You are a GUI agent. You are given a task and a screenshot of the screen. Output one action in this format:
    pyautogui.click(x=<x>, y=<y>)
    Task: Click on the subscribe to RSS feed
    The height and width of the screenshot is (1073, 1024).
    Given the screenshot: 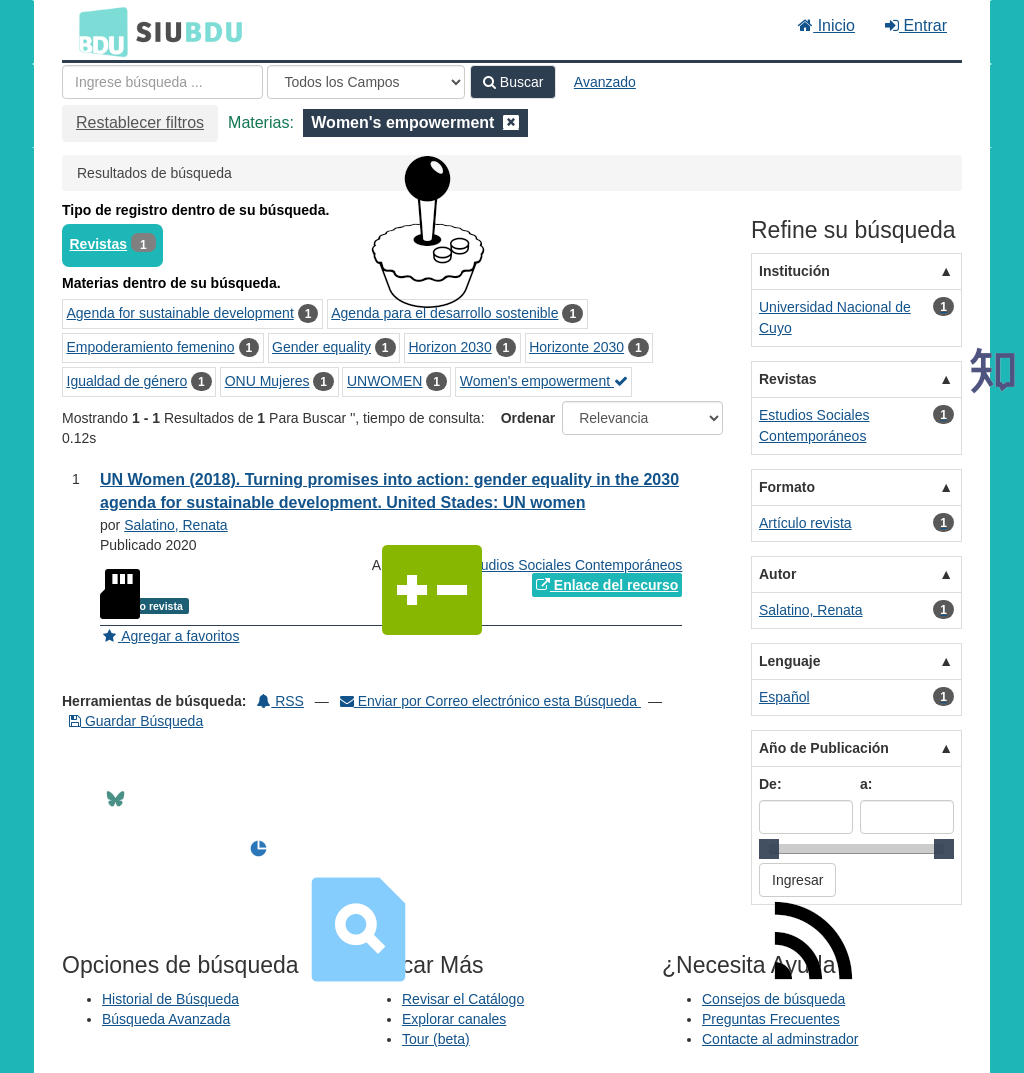 What is the action you would take?
    pyautogui.click(x=813, y=940)
    